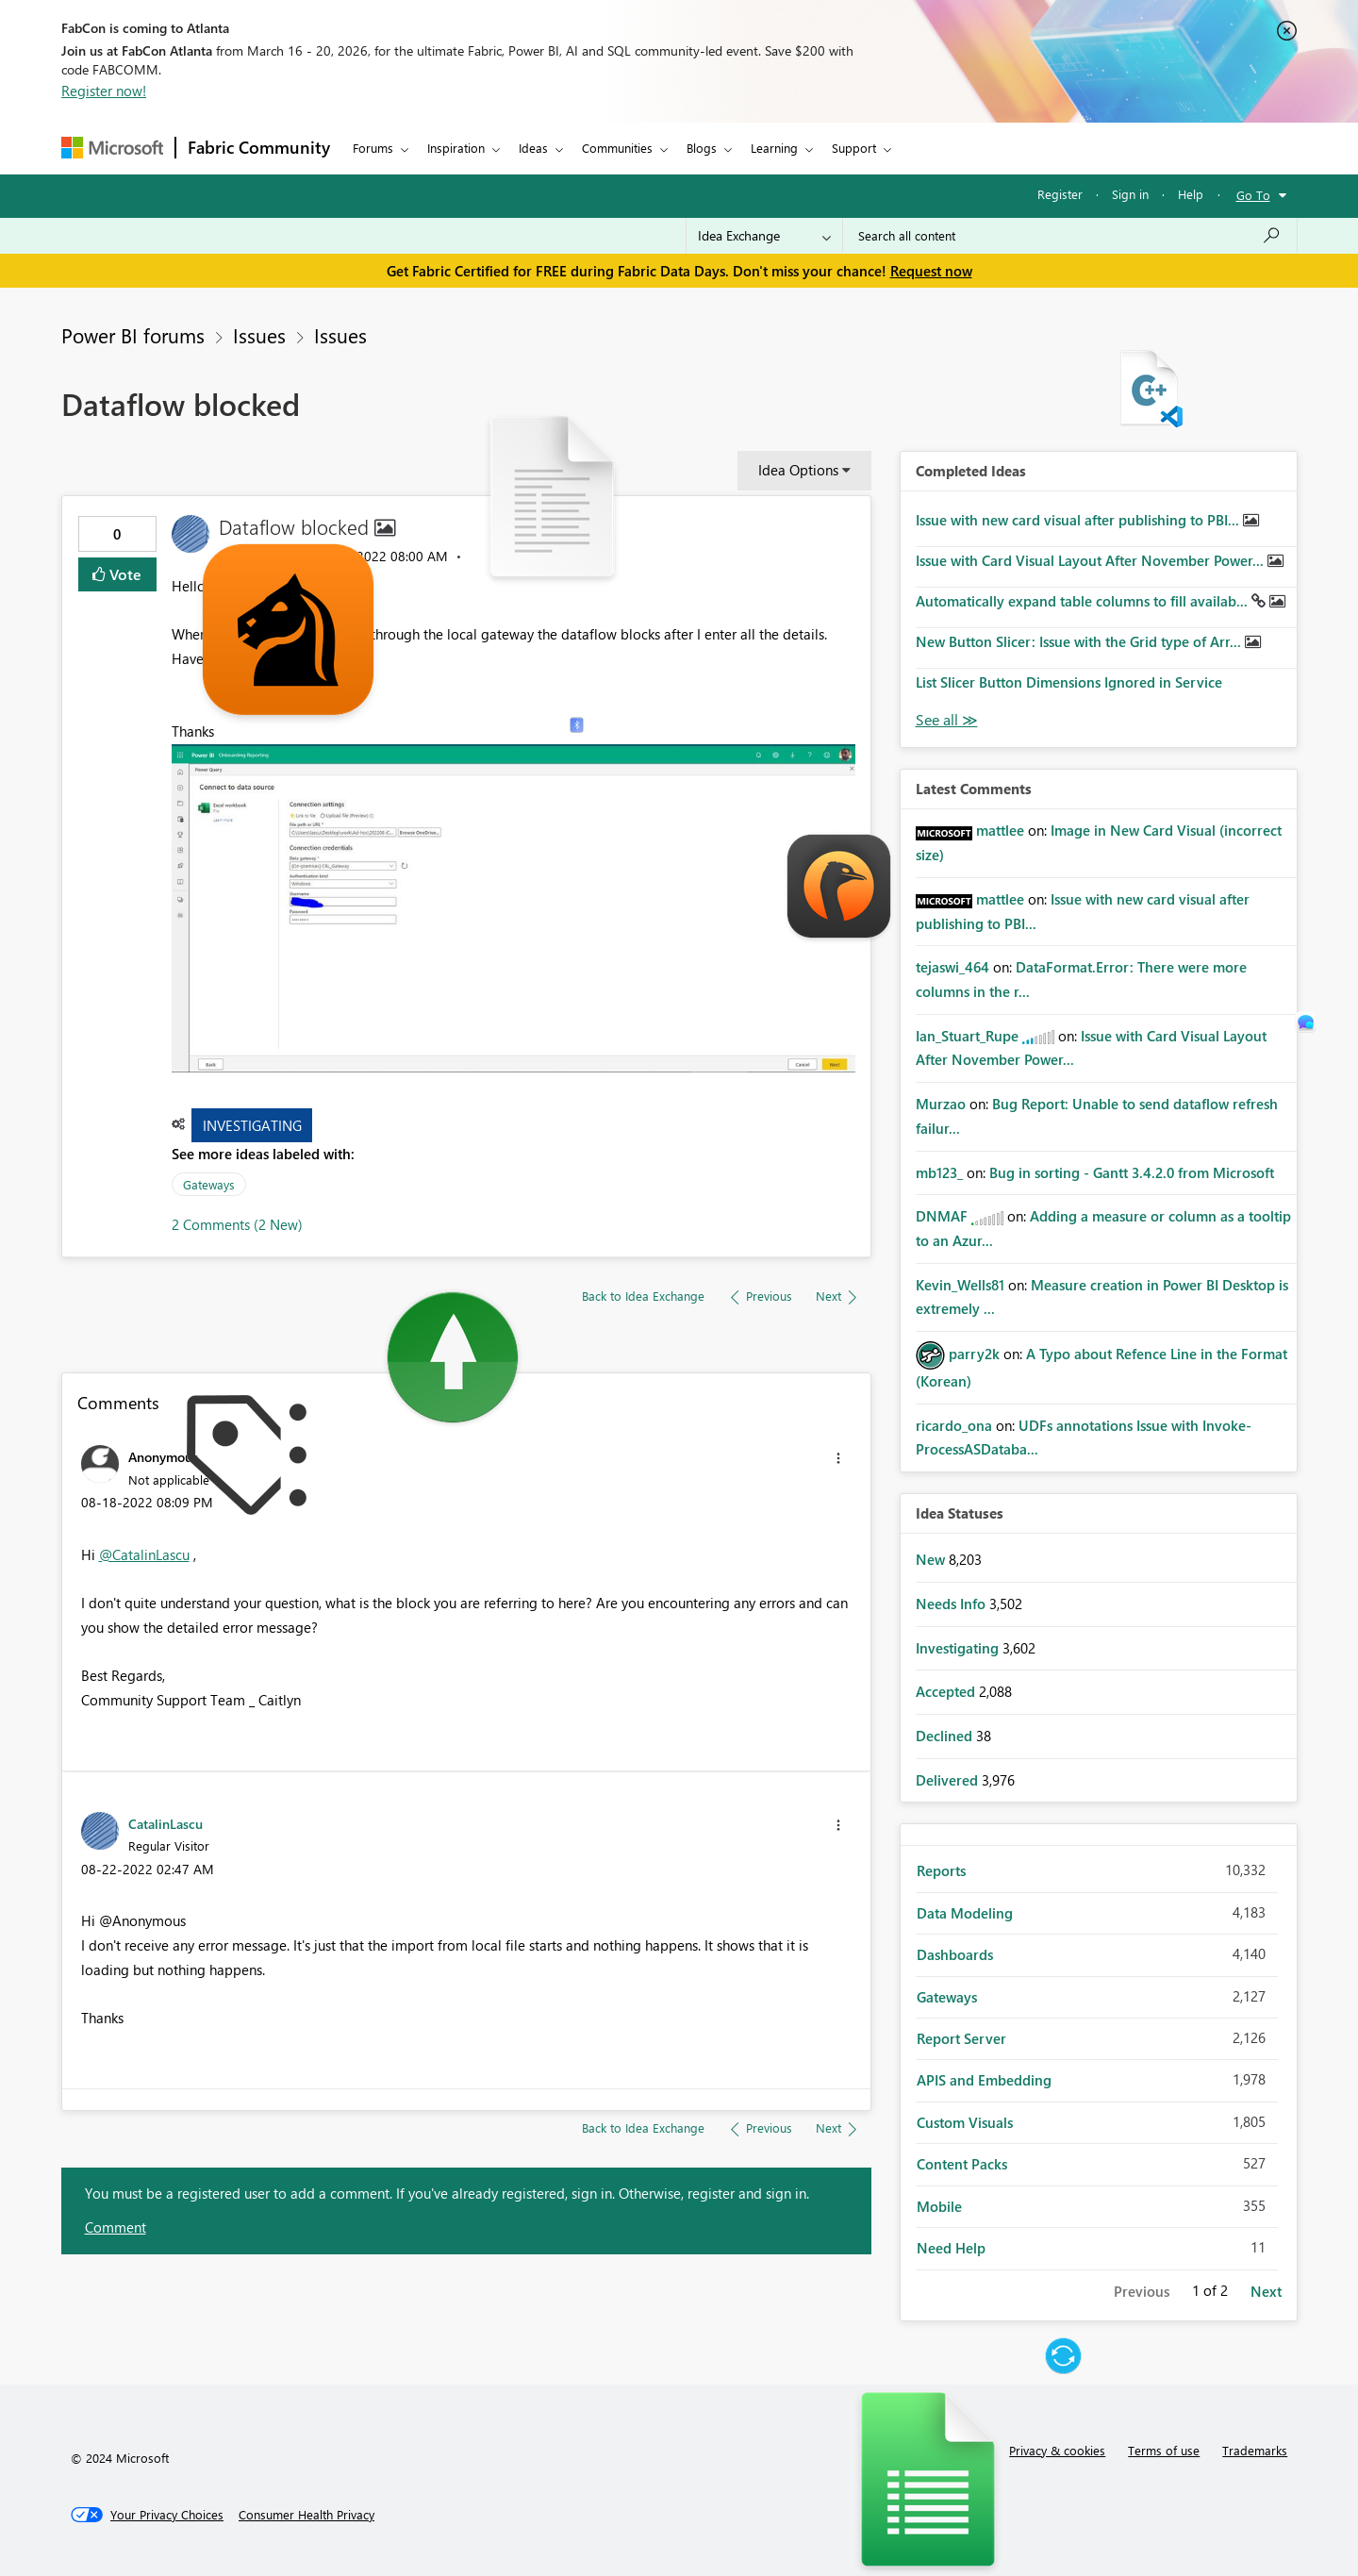 Image resolution: width=1358 pixels, height=2576 pixels. Describe the element at coordinates (552, 499) in the screenshot. I see `a text document file preview` at that location.